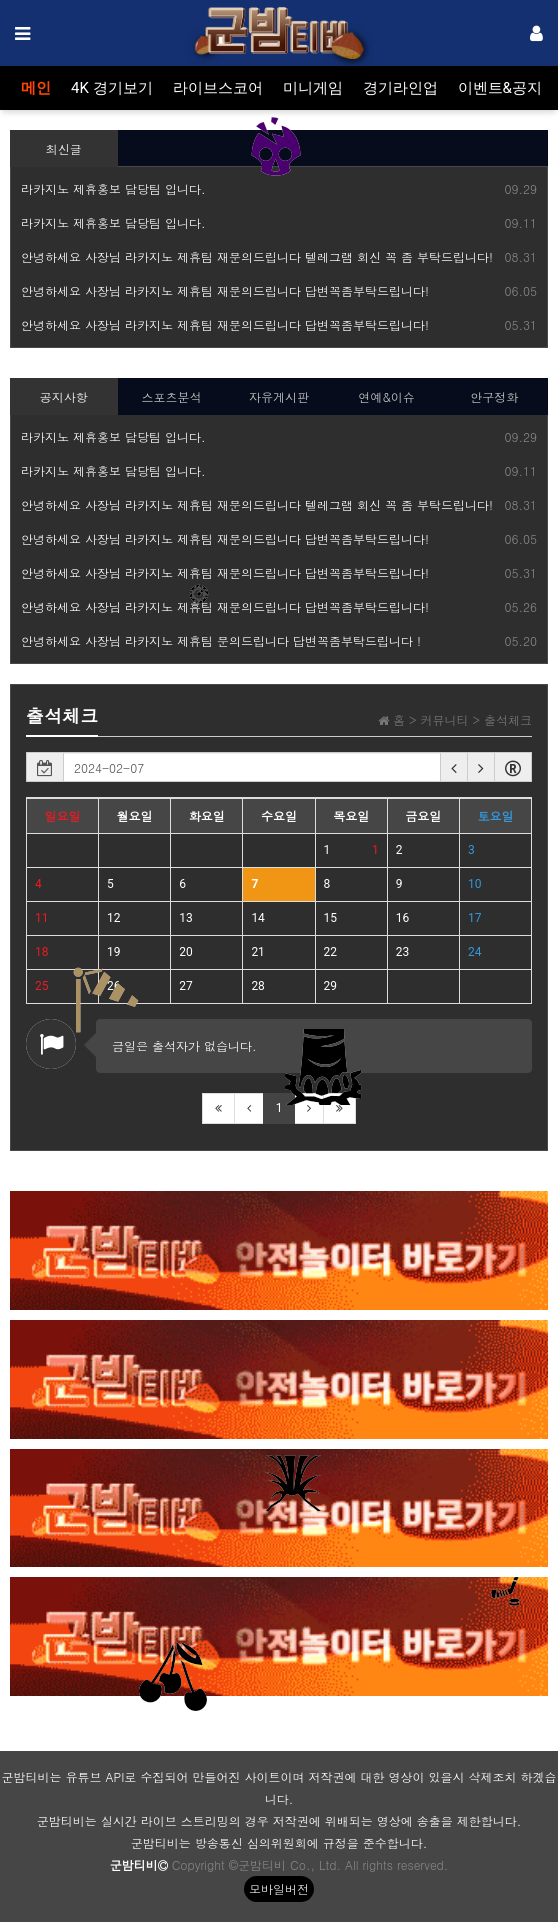 Image resolution: width=558 pixels, height=1922 pixels. I want to click on indicates player death or game over state, so click(275, 147).